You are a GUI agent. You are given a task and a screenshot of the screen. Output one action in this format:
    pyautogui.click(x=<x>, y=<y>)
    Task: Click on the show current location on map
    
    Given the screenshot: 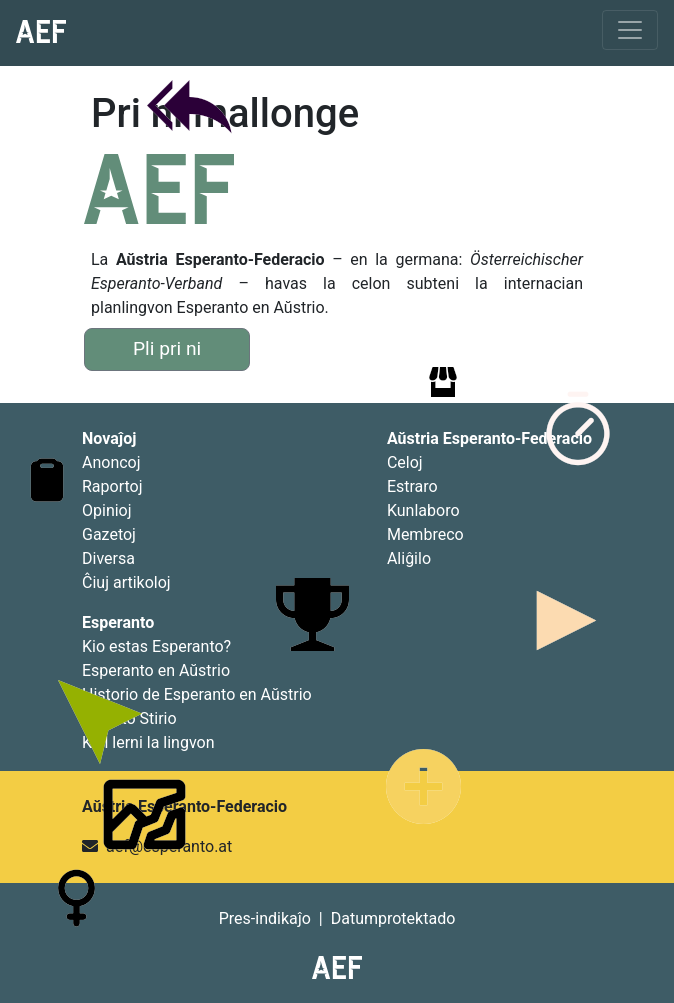 What is the action you would take?
    pyautogui.click(x=100, y=722)
    